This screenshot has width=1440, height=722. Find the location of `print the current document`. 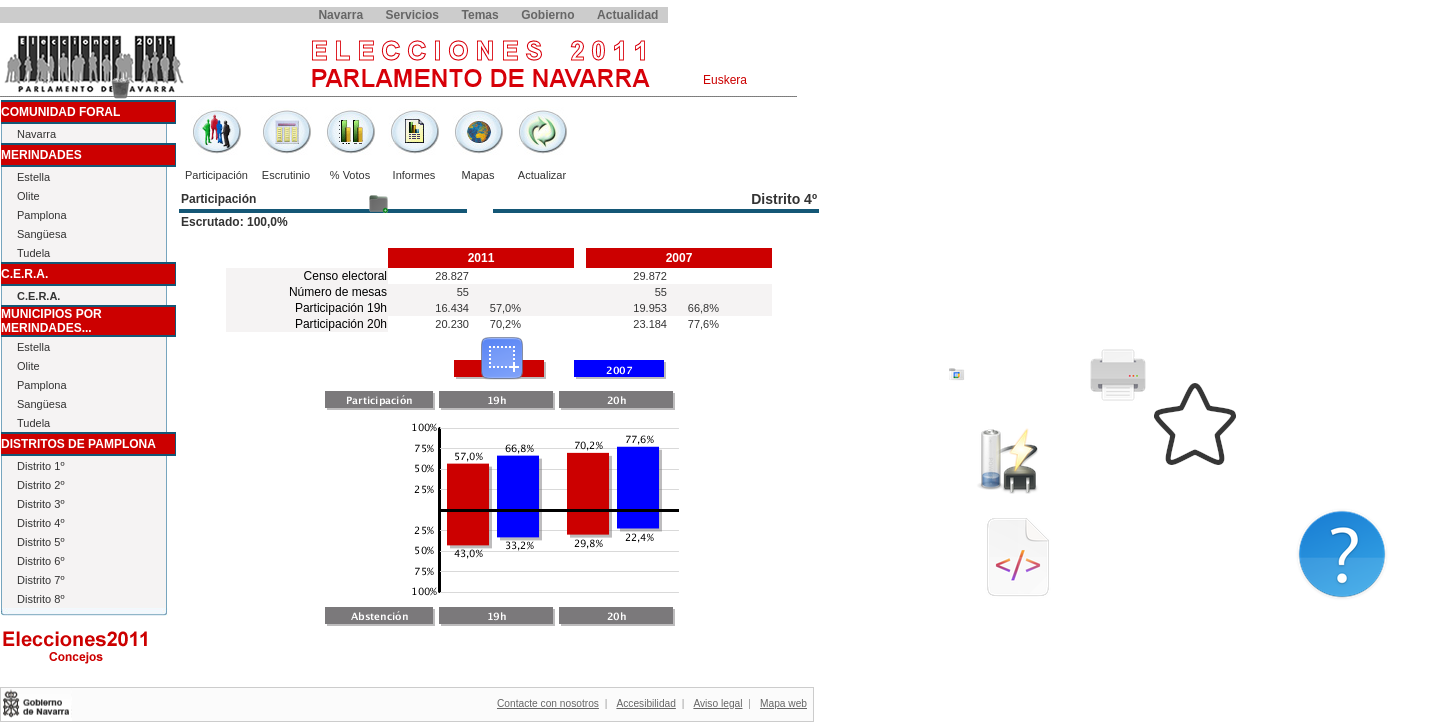

print the current document is located at coordinates (1118, 375).